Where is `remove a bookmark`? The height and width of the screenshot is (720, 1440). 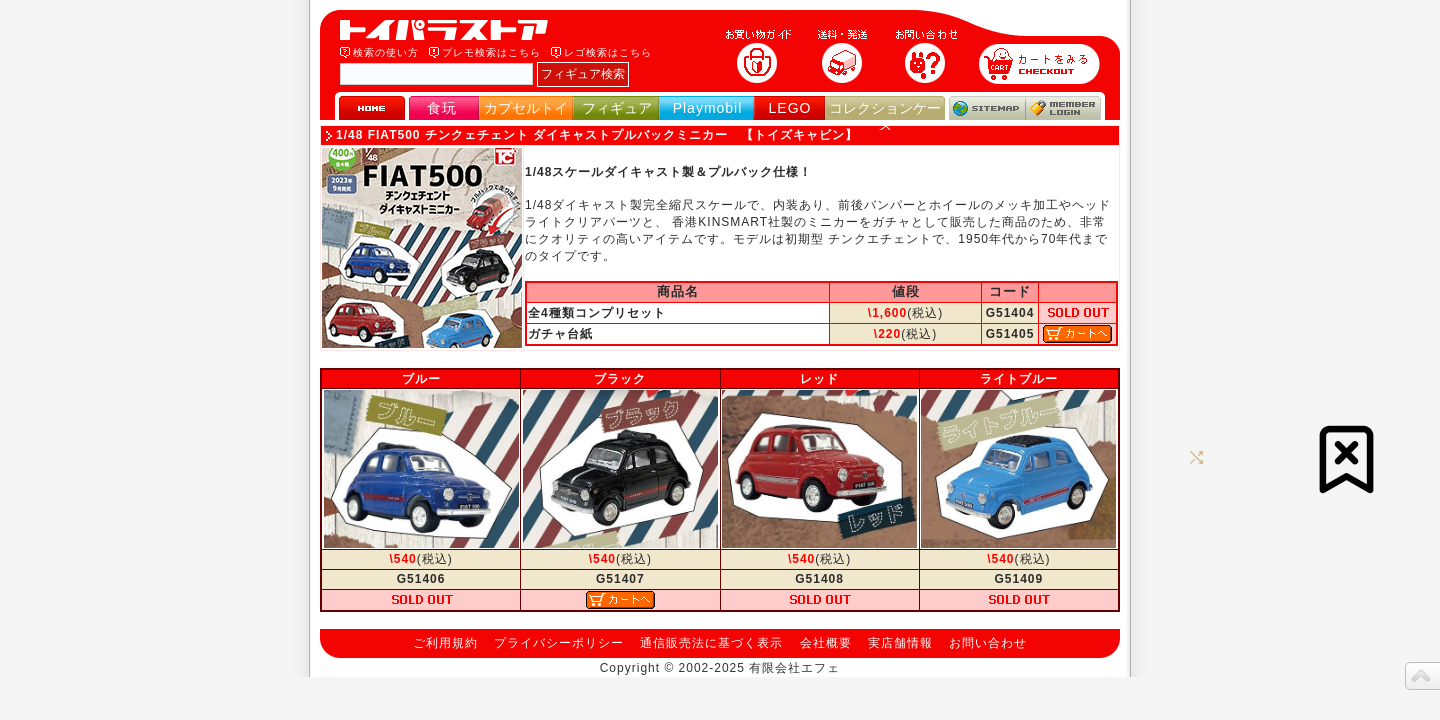 remove a bookmark is located at coordinates (1346, 459).